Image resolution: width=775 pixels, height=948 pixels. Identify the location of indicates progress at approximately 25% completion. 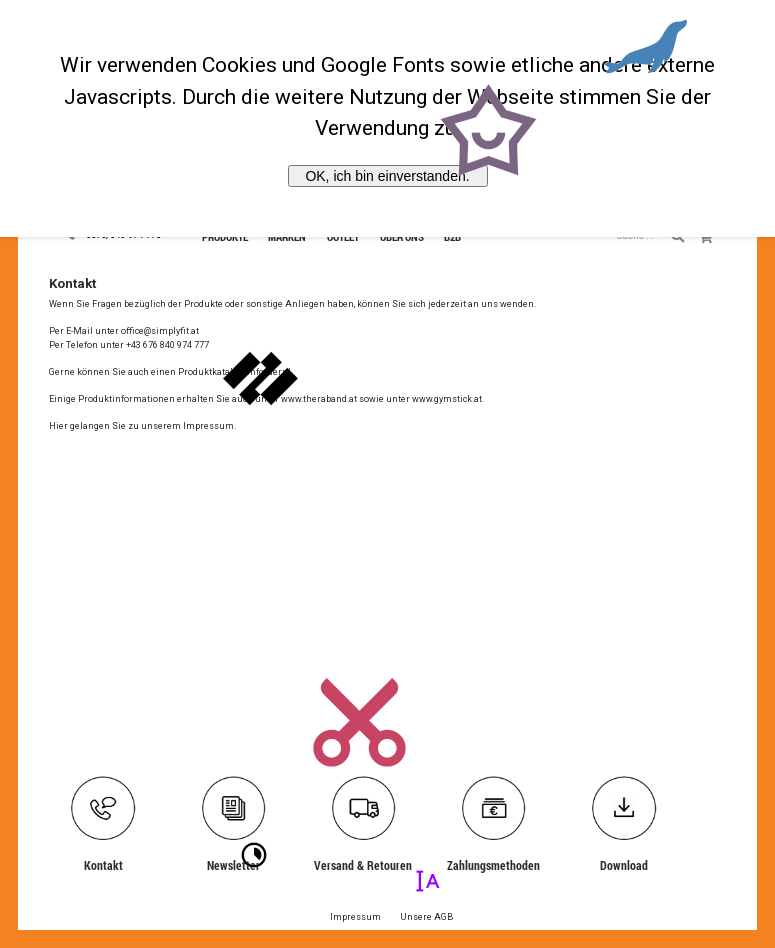
(254, 855).